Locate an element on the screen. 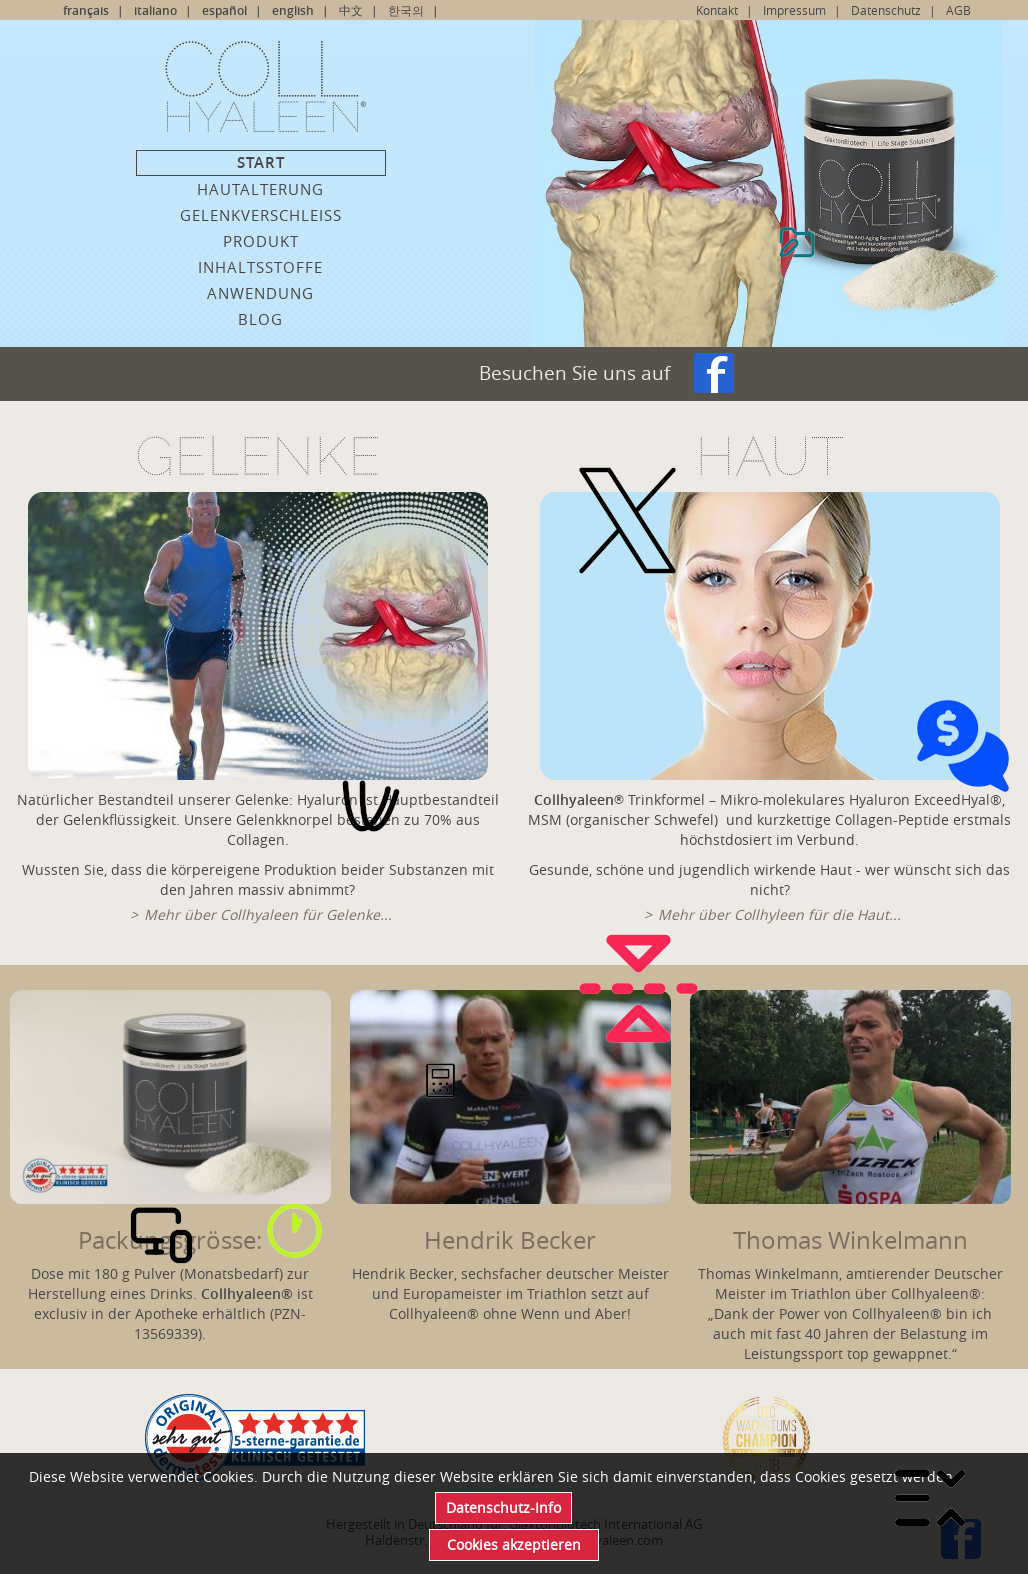 The image size is (1028, 1574). flip image vertically is located at coordinates (638, 988).